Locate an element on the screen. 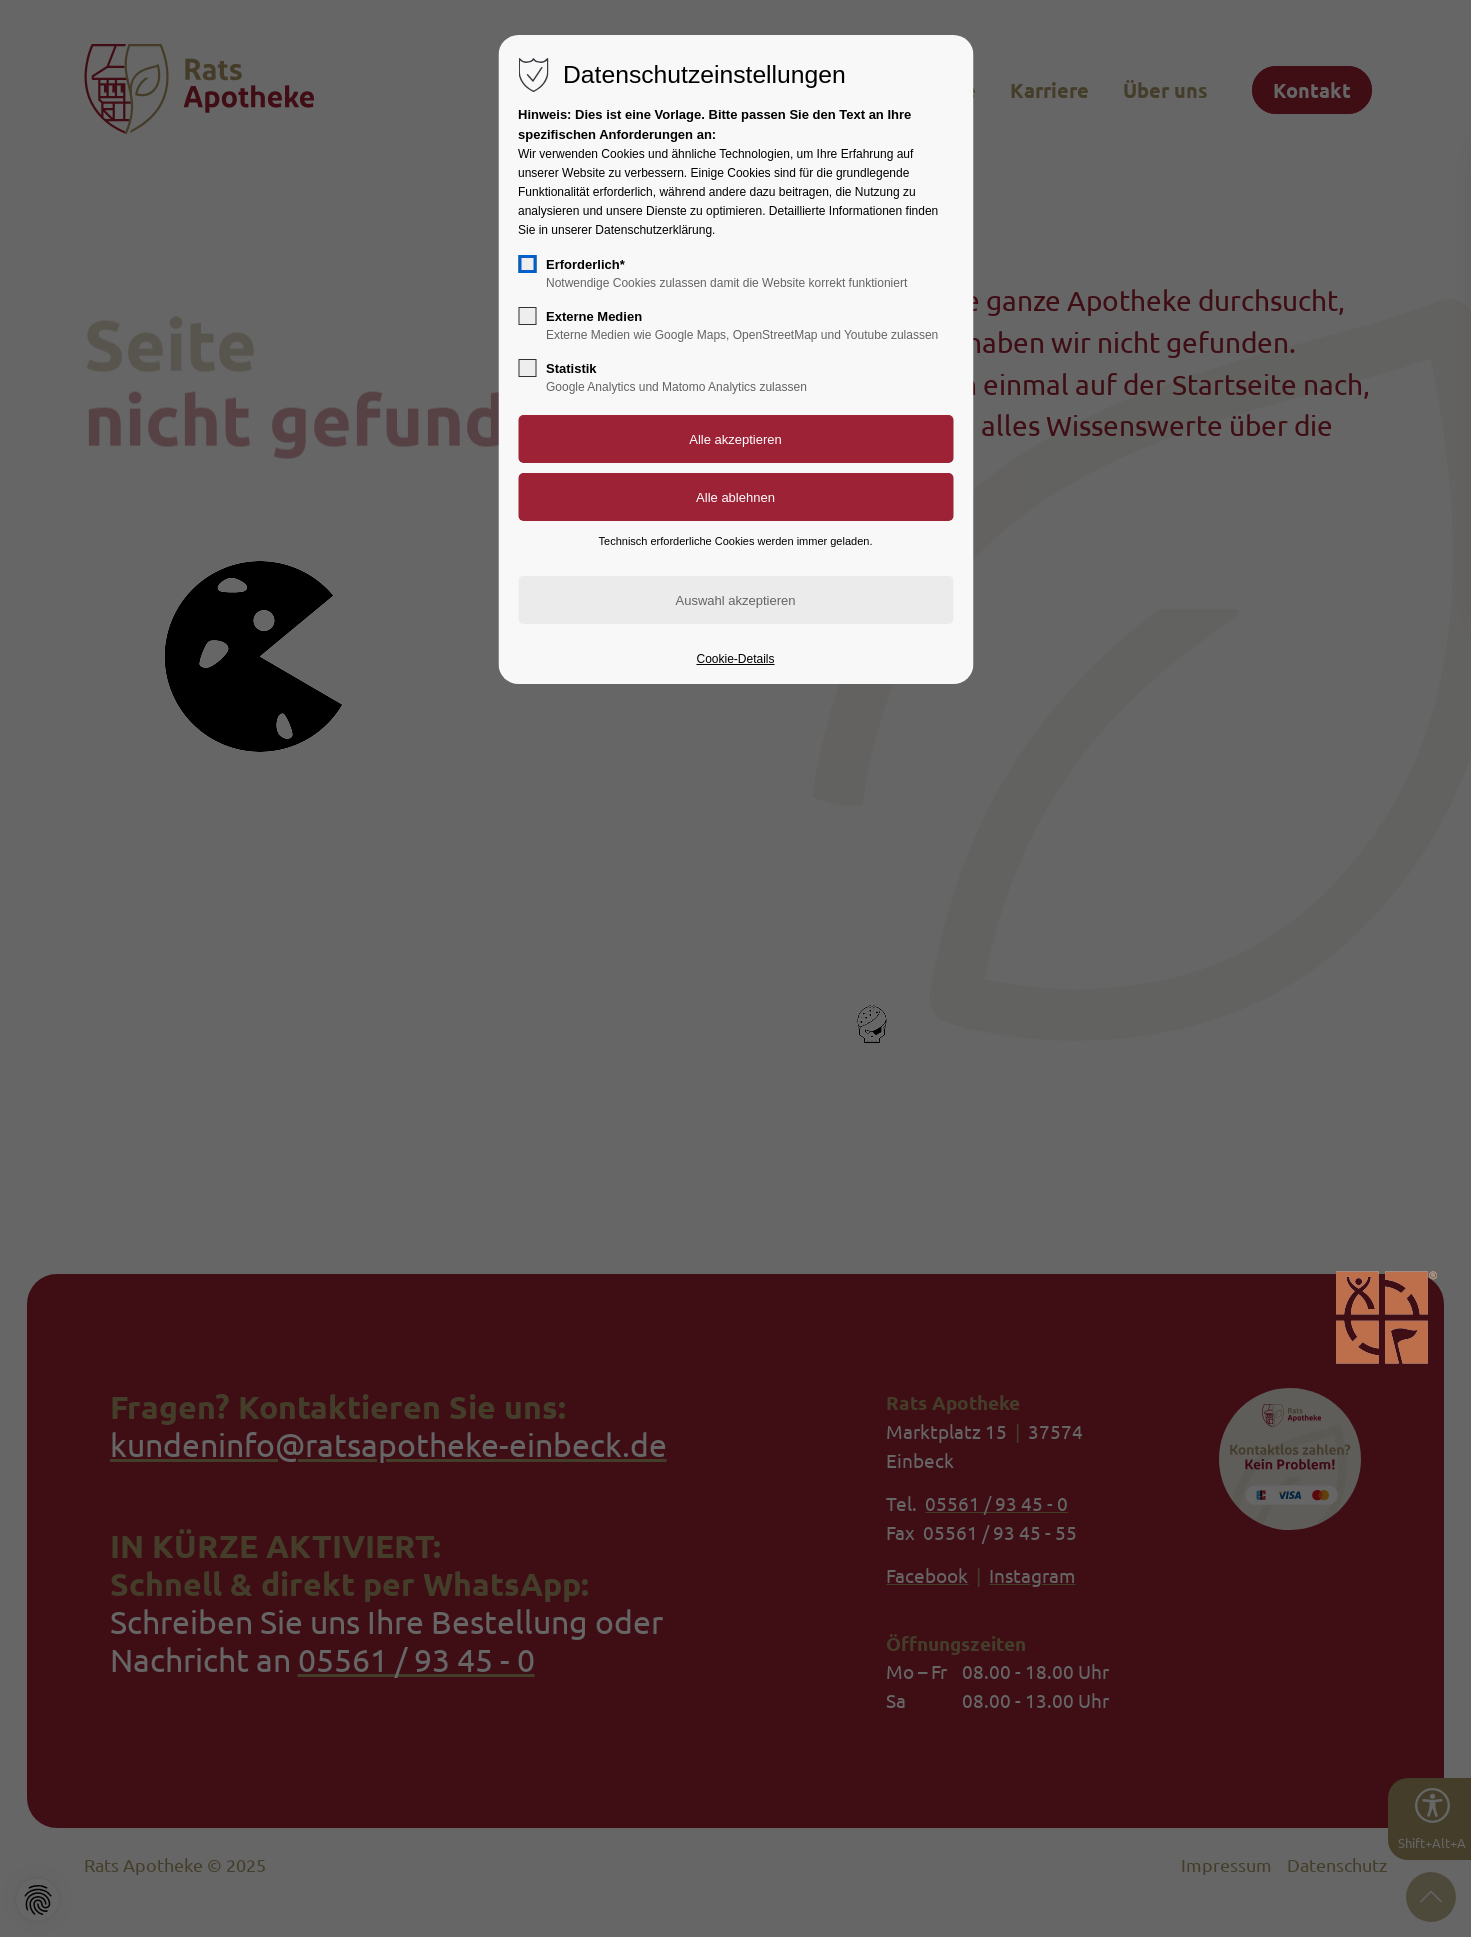  open the geocaching app is located at coordinates (1386, 1317).